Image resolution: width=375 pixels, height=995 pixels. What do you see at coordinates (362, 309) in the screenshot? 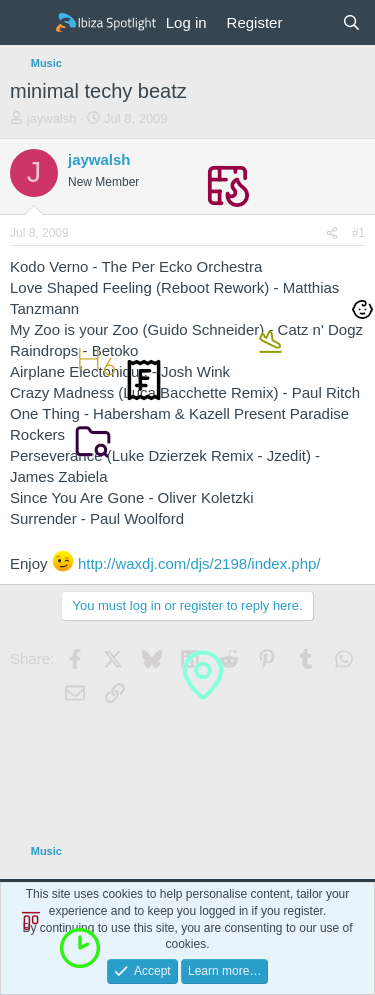
I see `access parental or child-friendly mode` at bounding box center [362, 309].